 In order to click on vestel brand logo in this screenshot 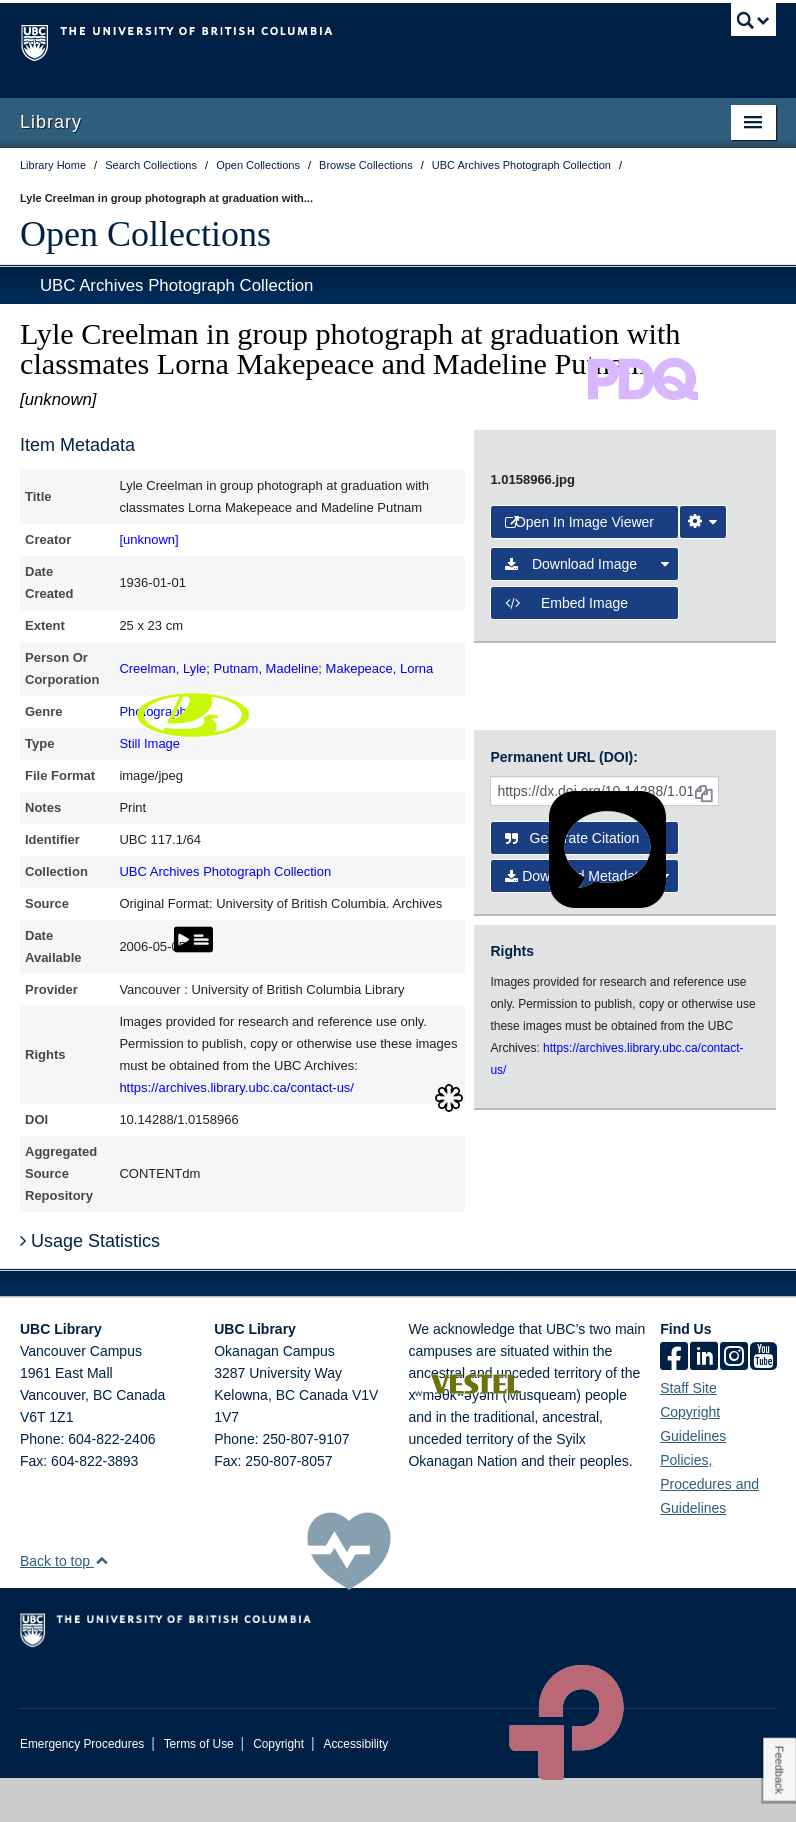, I will do `click(476, 1384)`.